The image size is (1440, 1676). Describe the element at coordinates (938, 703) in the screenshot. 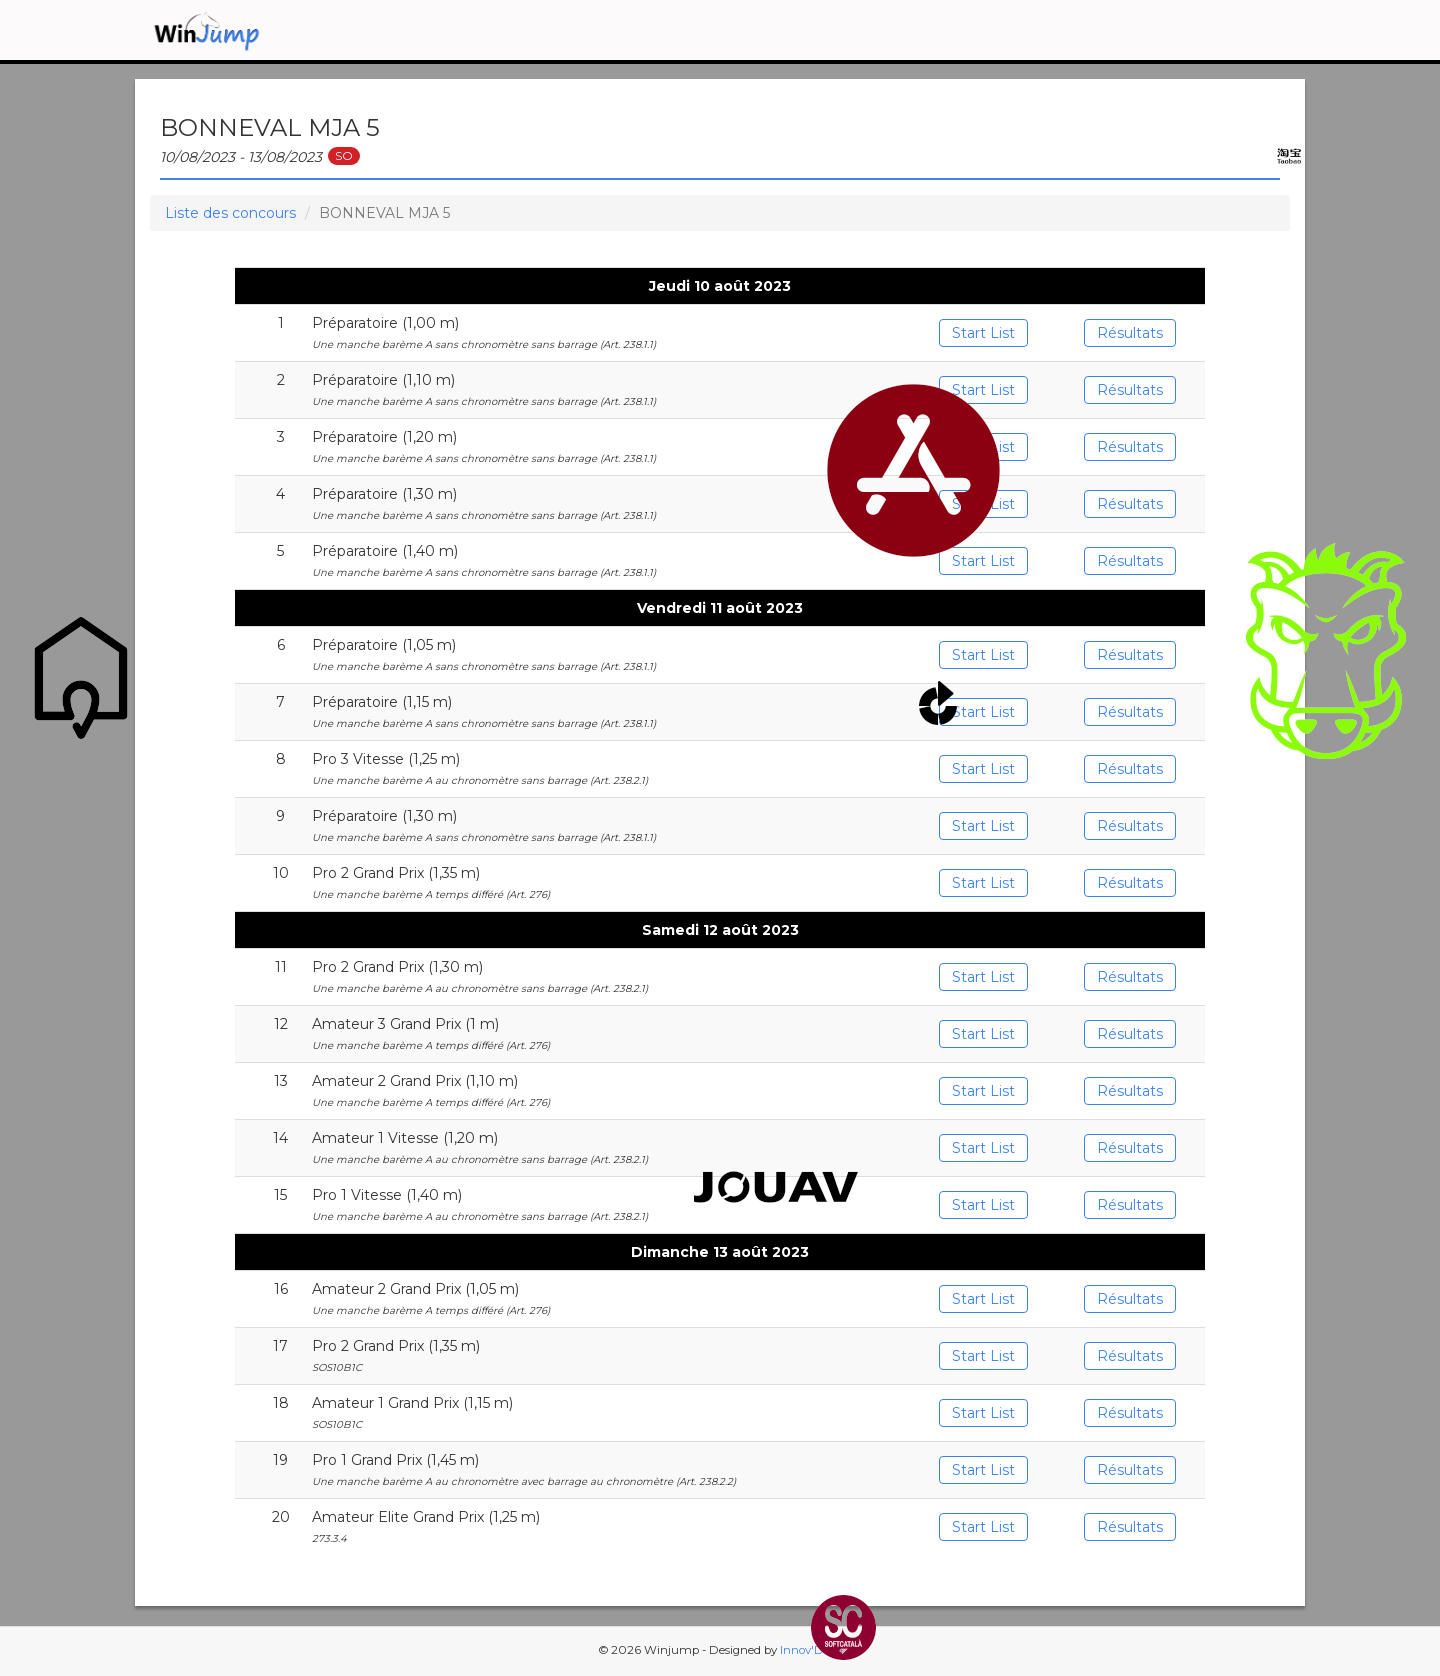

I see `Atlassian Bamboo continuous integration service` at that location.